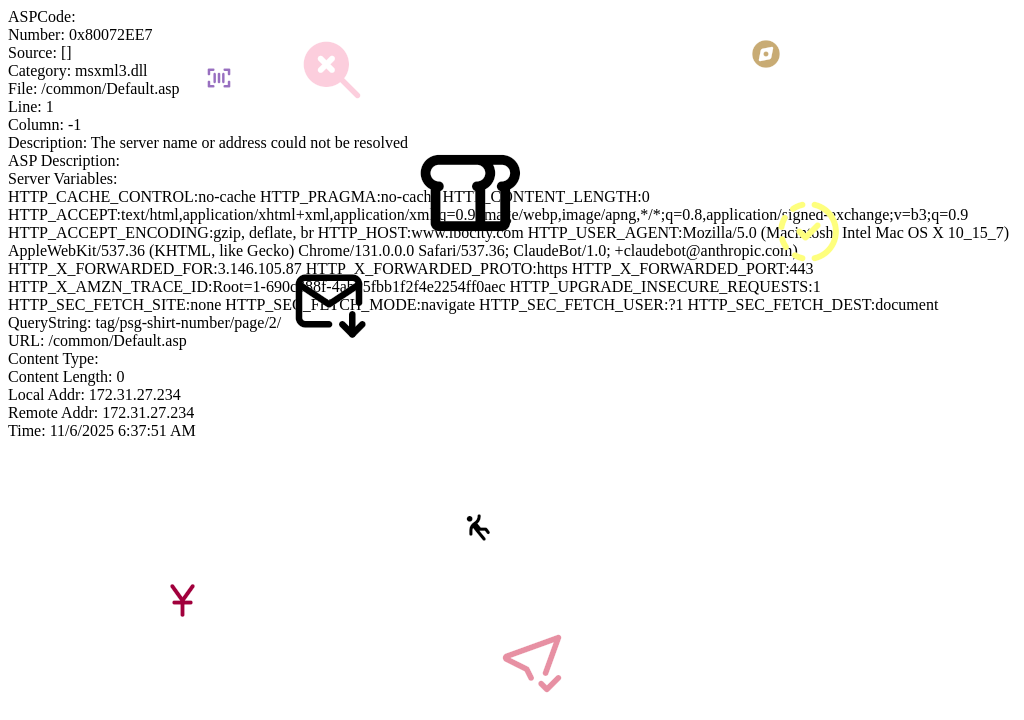 This screenshot has width=1024, height=720. Describe the element at coordinates (219, 78) in the screenshot. I see `scan a barcode` at that location.